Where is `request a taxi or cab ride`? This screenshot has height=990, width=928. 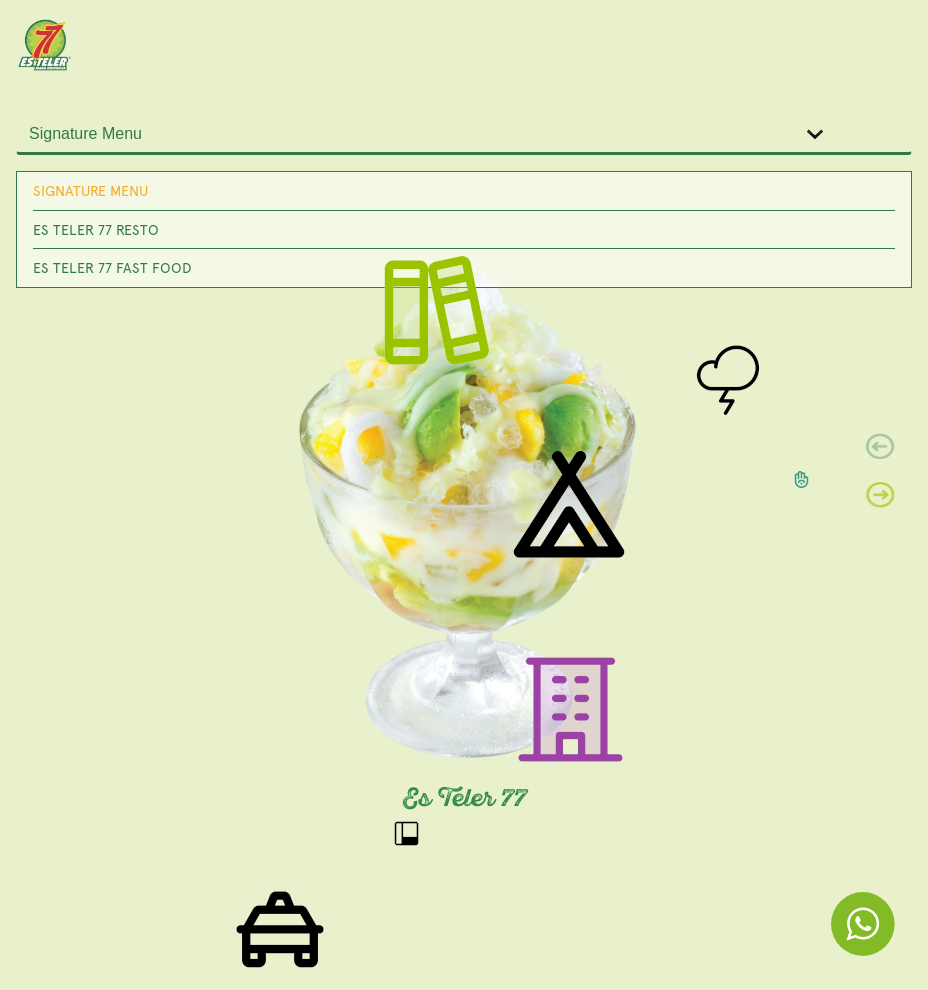
request a taxi or cab ride is located at coordinates (280, 935).